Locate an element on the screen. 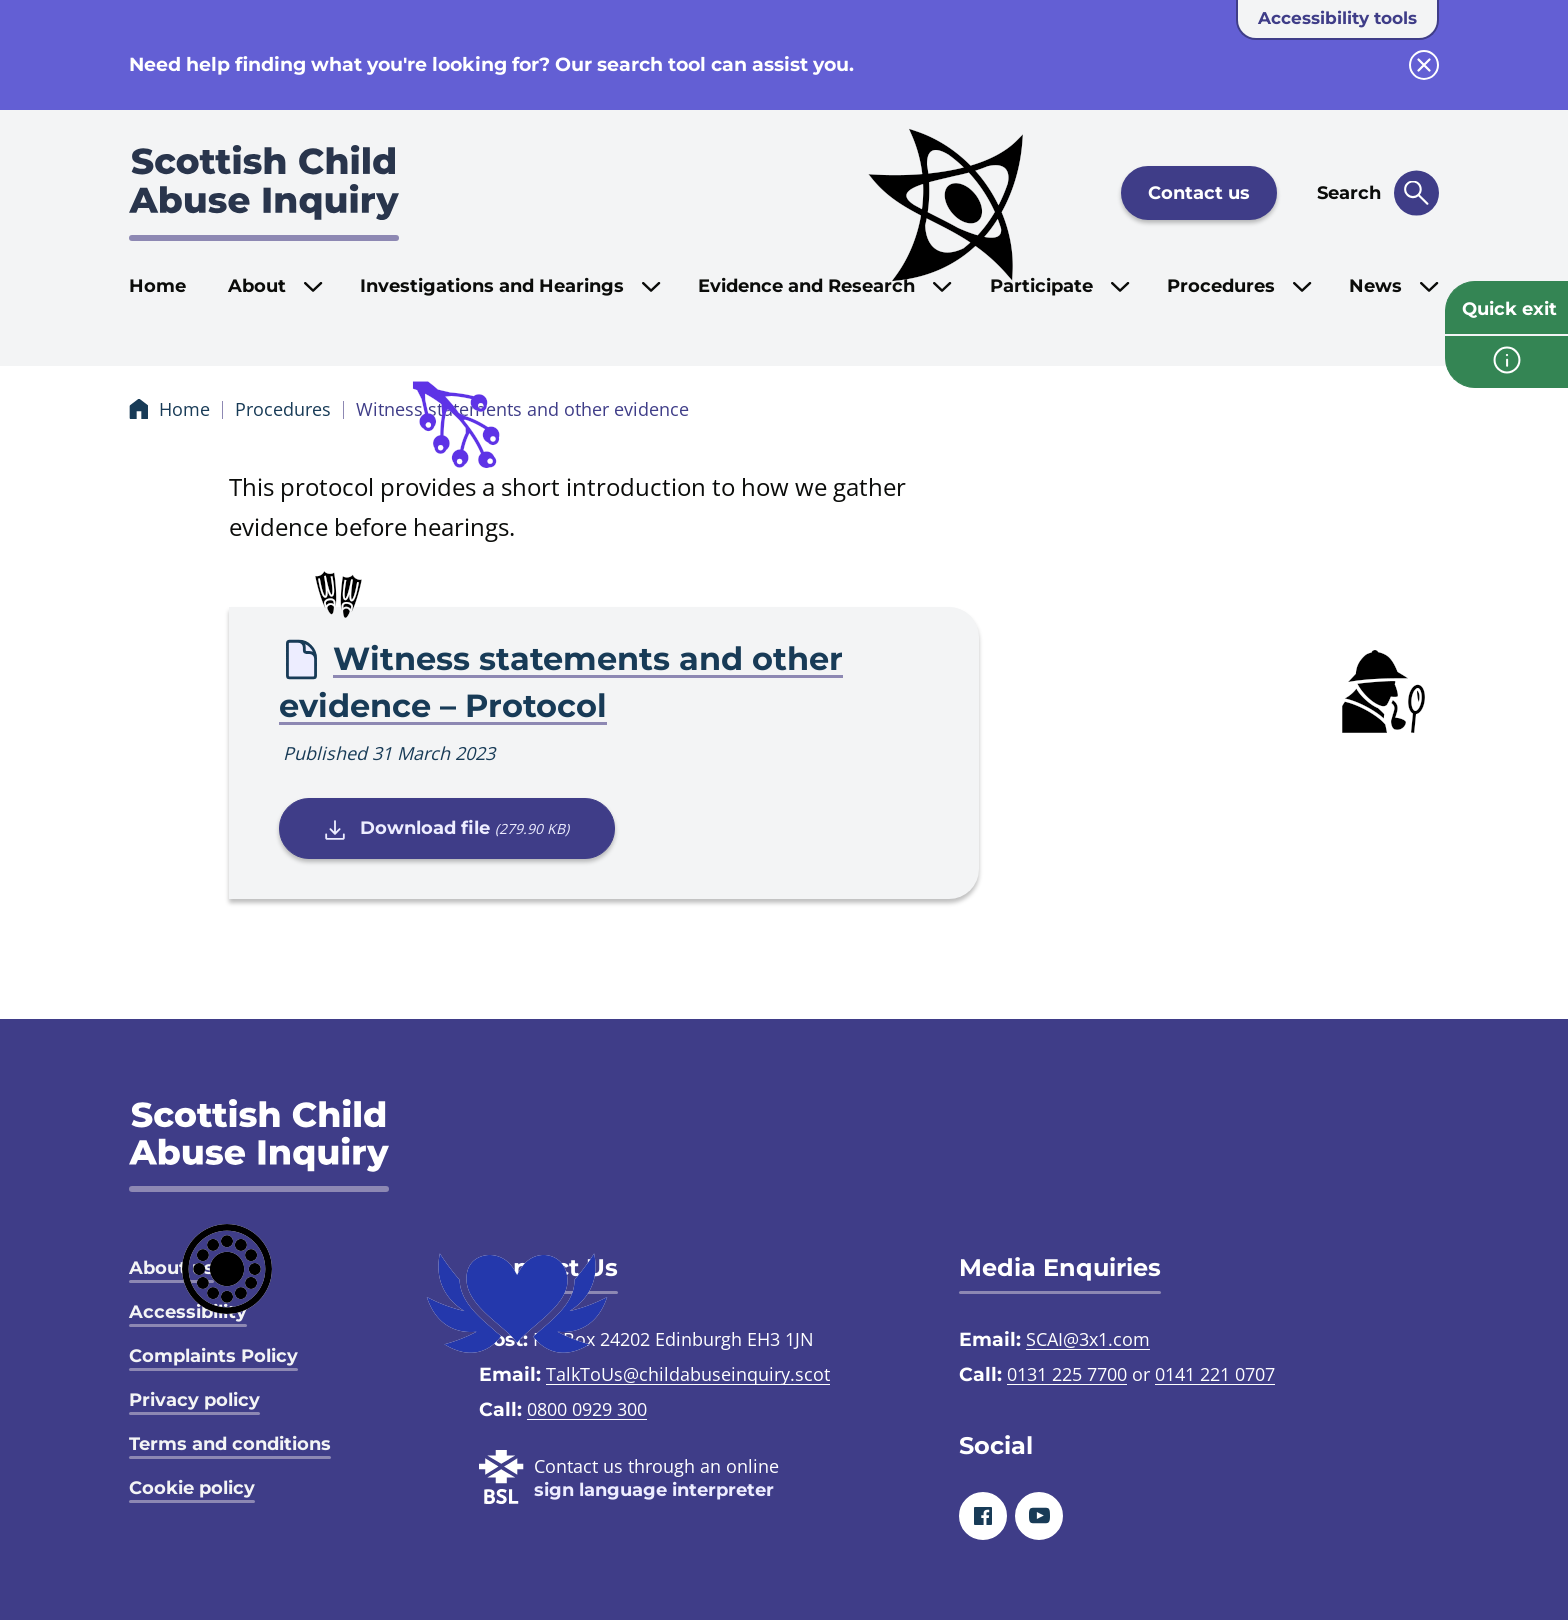  rotary dial or vintage phone interface is located at coordinates (227, 1269).